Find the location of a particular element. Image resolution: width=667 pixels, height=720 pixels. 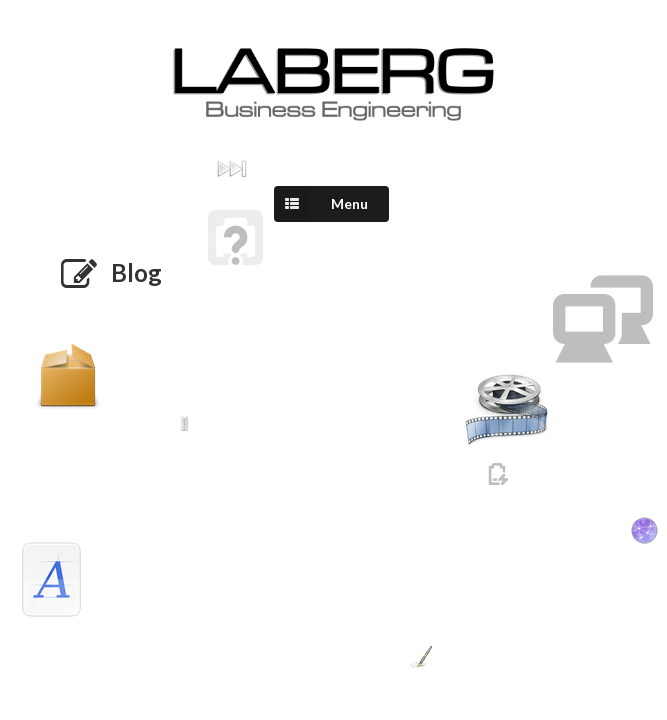

indicates battery is low but currently charging is located at coordinates (497, 474).